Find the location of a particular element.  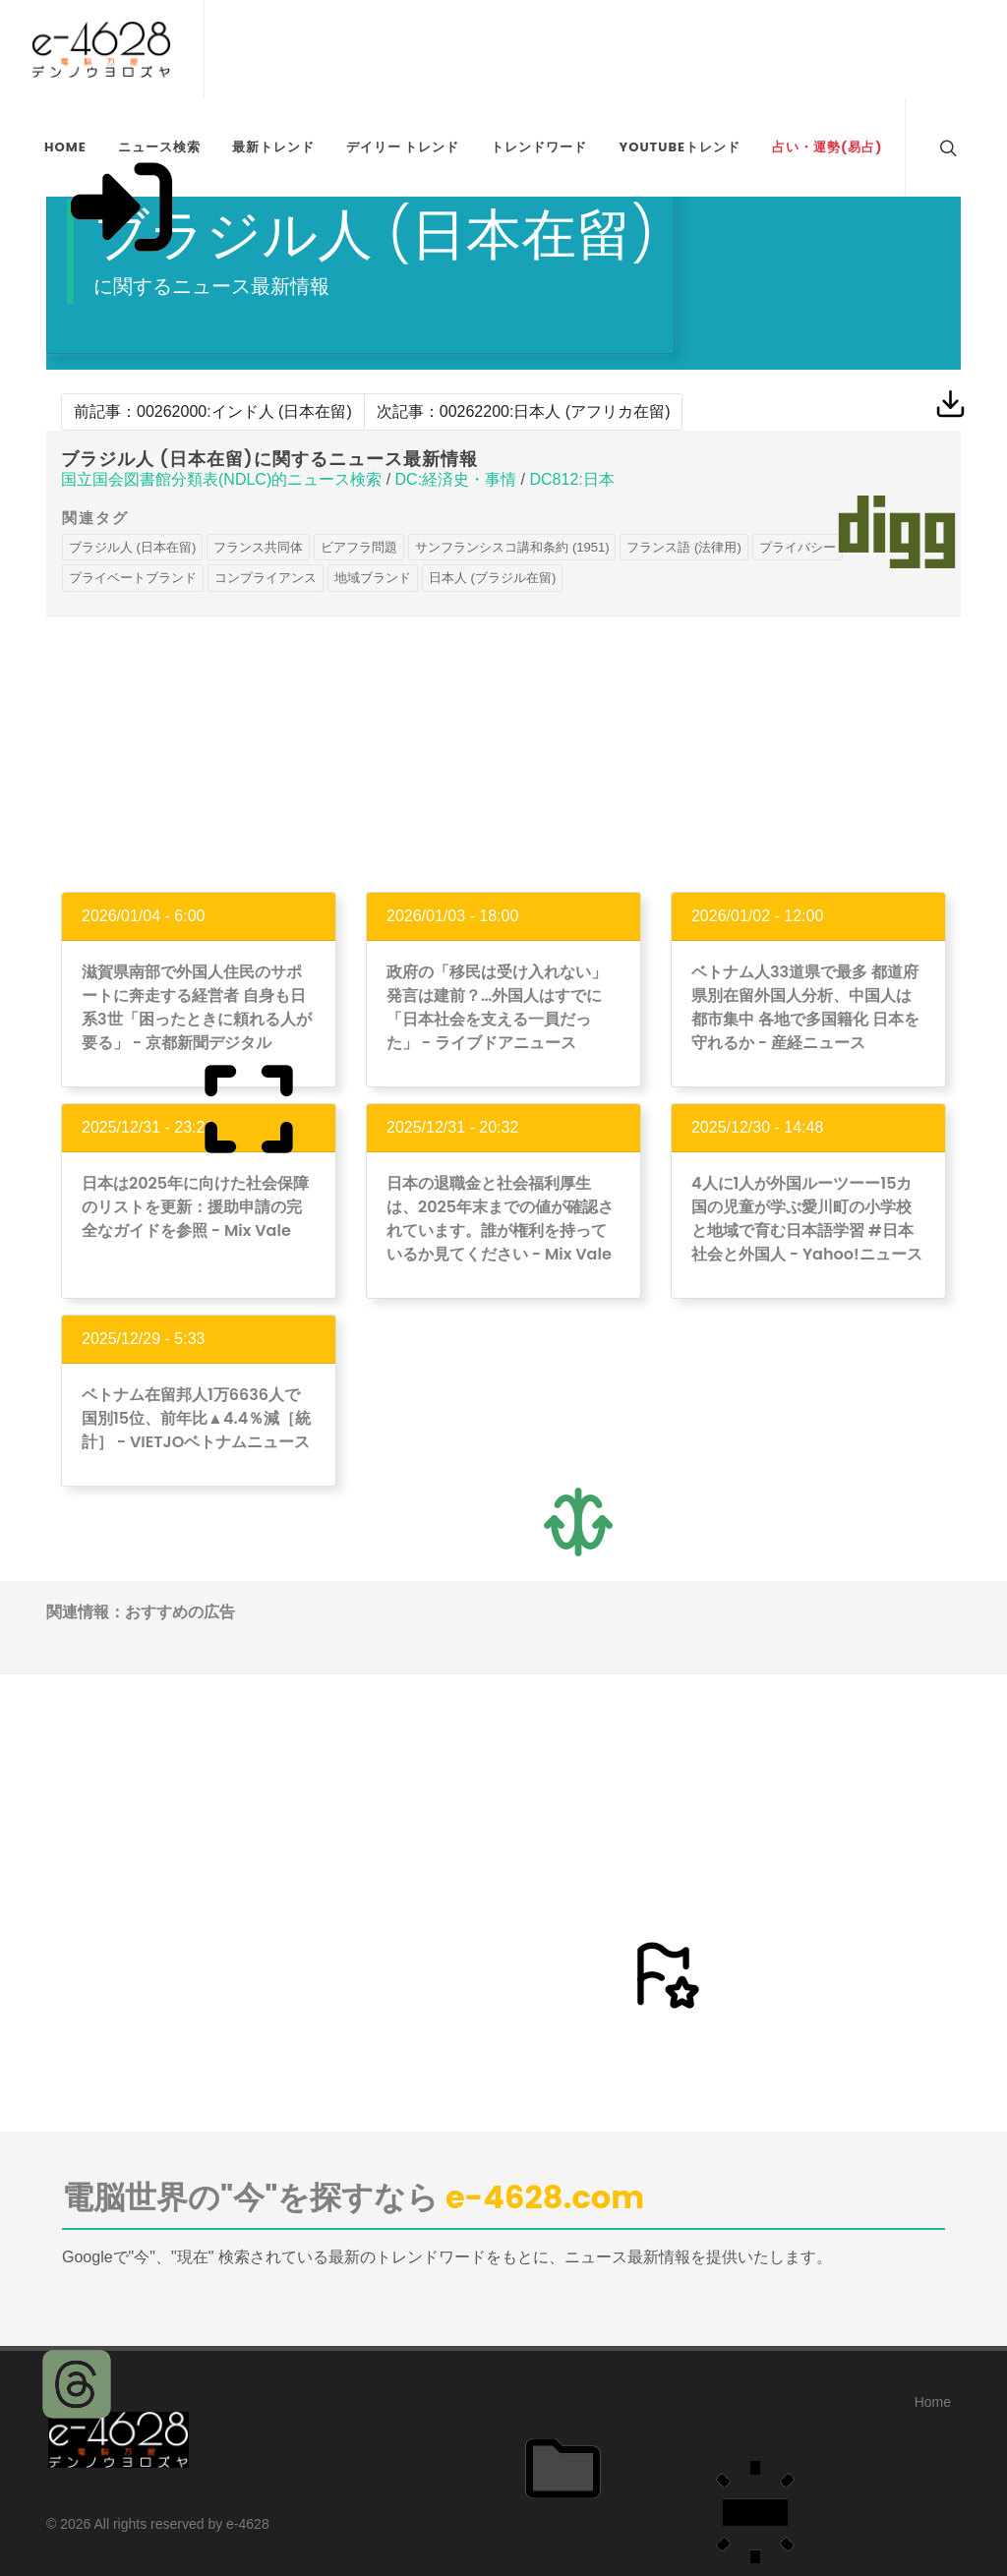

open the Threads app is located at coordinates (77, 2384).